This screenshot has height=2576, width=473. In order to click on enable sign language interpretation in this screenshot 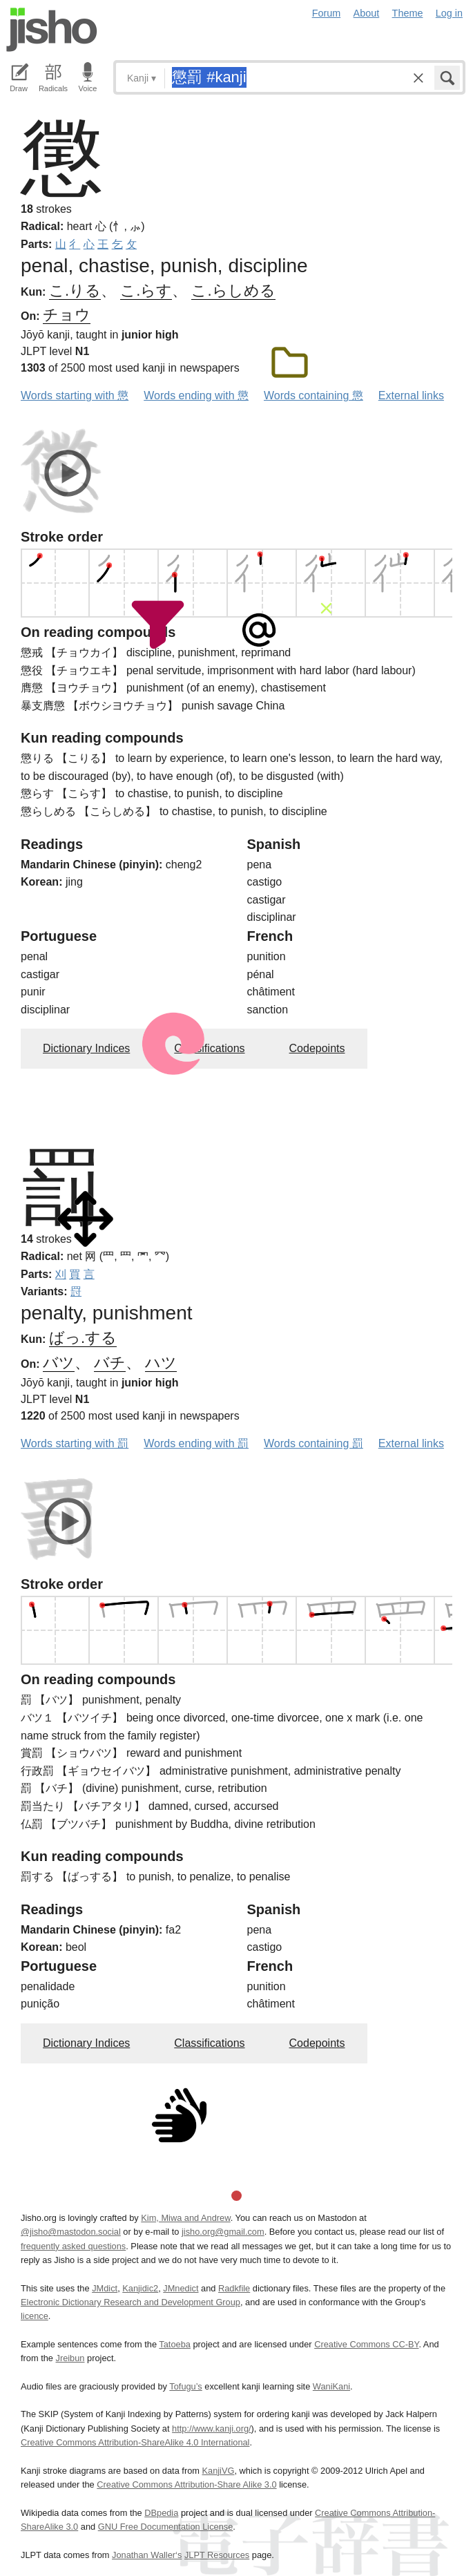, I will do `click(179, 2115)`.